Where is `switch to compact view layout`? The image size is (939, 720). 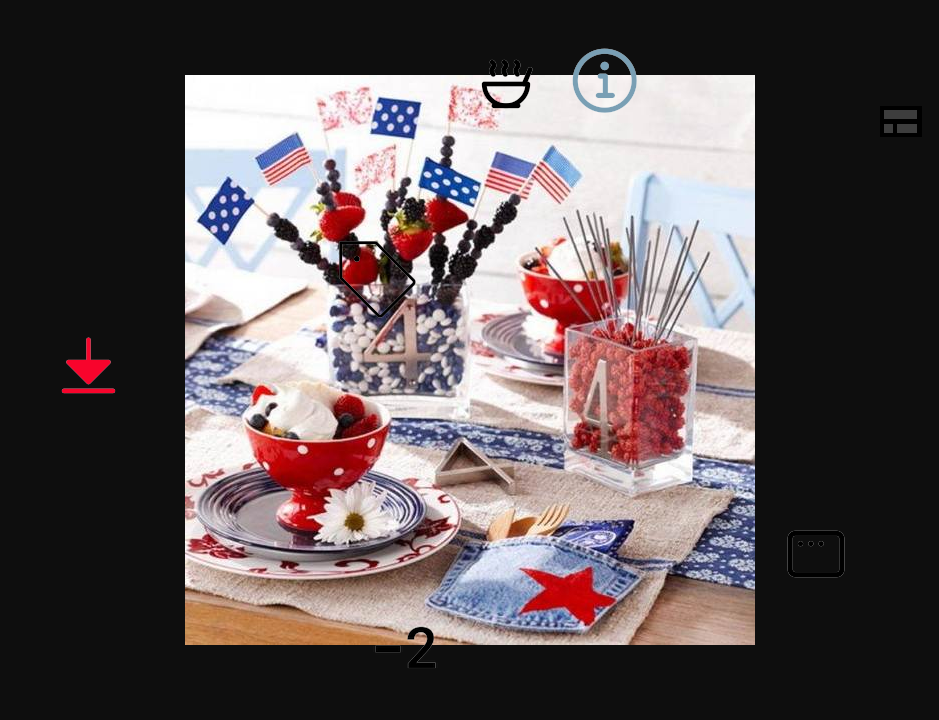 switch to compact view layout is located at coordinates (899, 121).